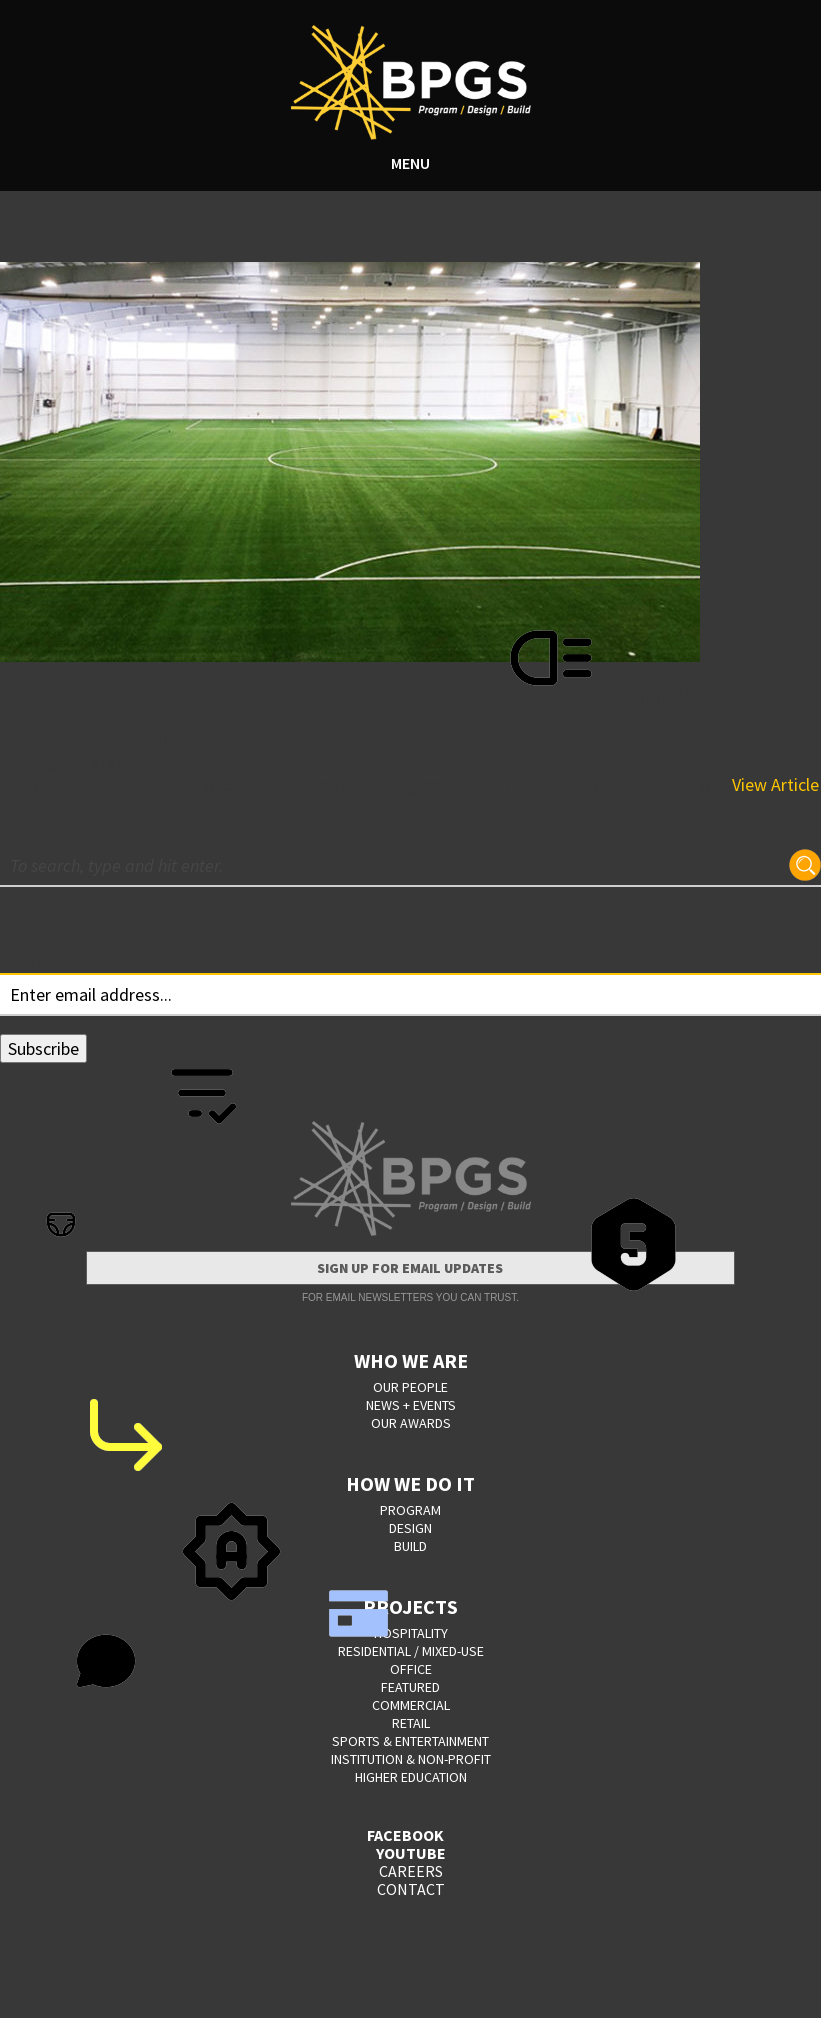  What do you see at coordinates (106, 1661) in the screenshot?
I see `open messaging or chat` at bounding box center [106, 1661].